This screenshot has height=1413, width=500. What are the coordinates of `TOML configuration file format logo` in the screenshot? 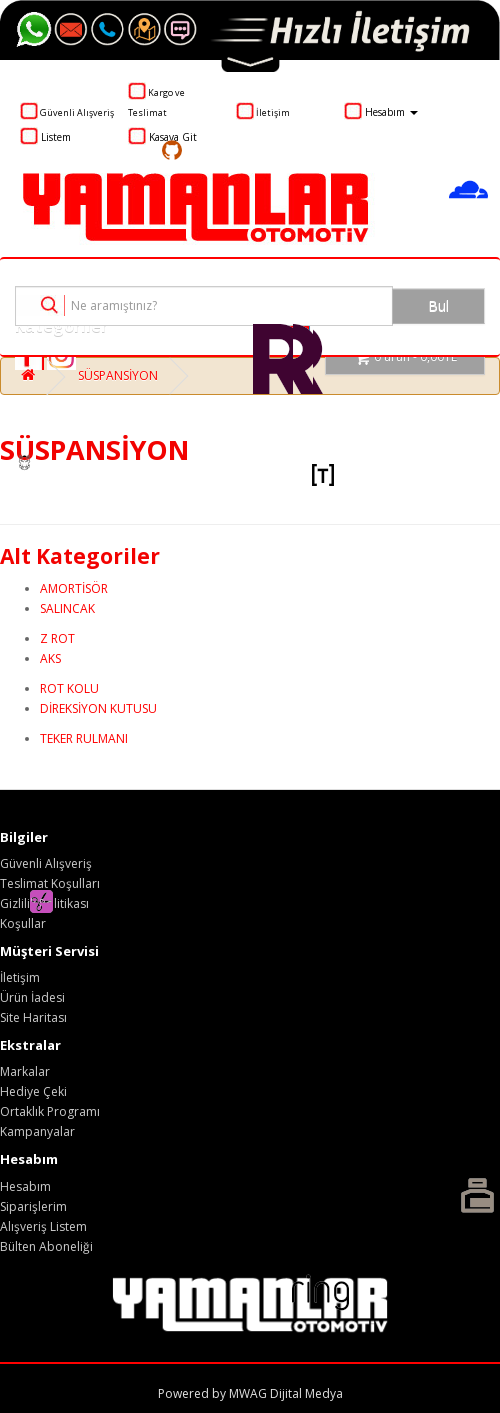 It's located at (323, 475).